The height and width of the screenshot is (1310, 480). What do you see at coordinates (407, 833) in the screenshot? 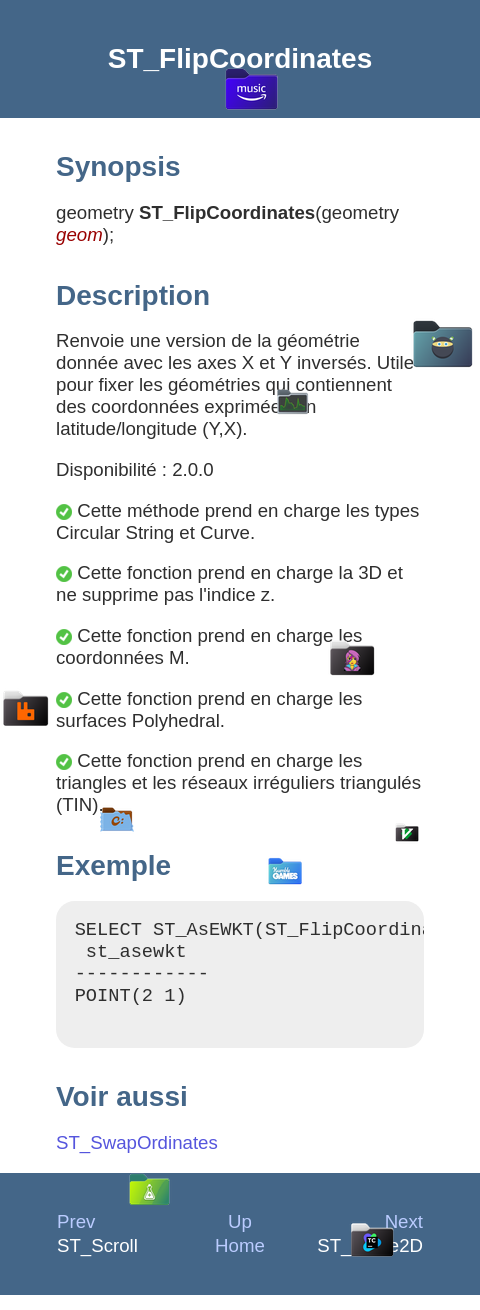
I see `folder containing vim editor configuration files` at bounding box center [407, 833].